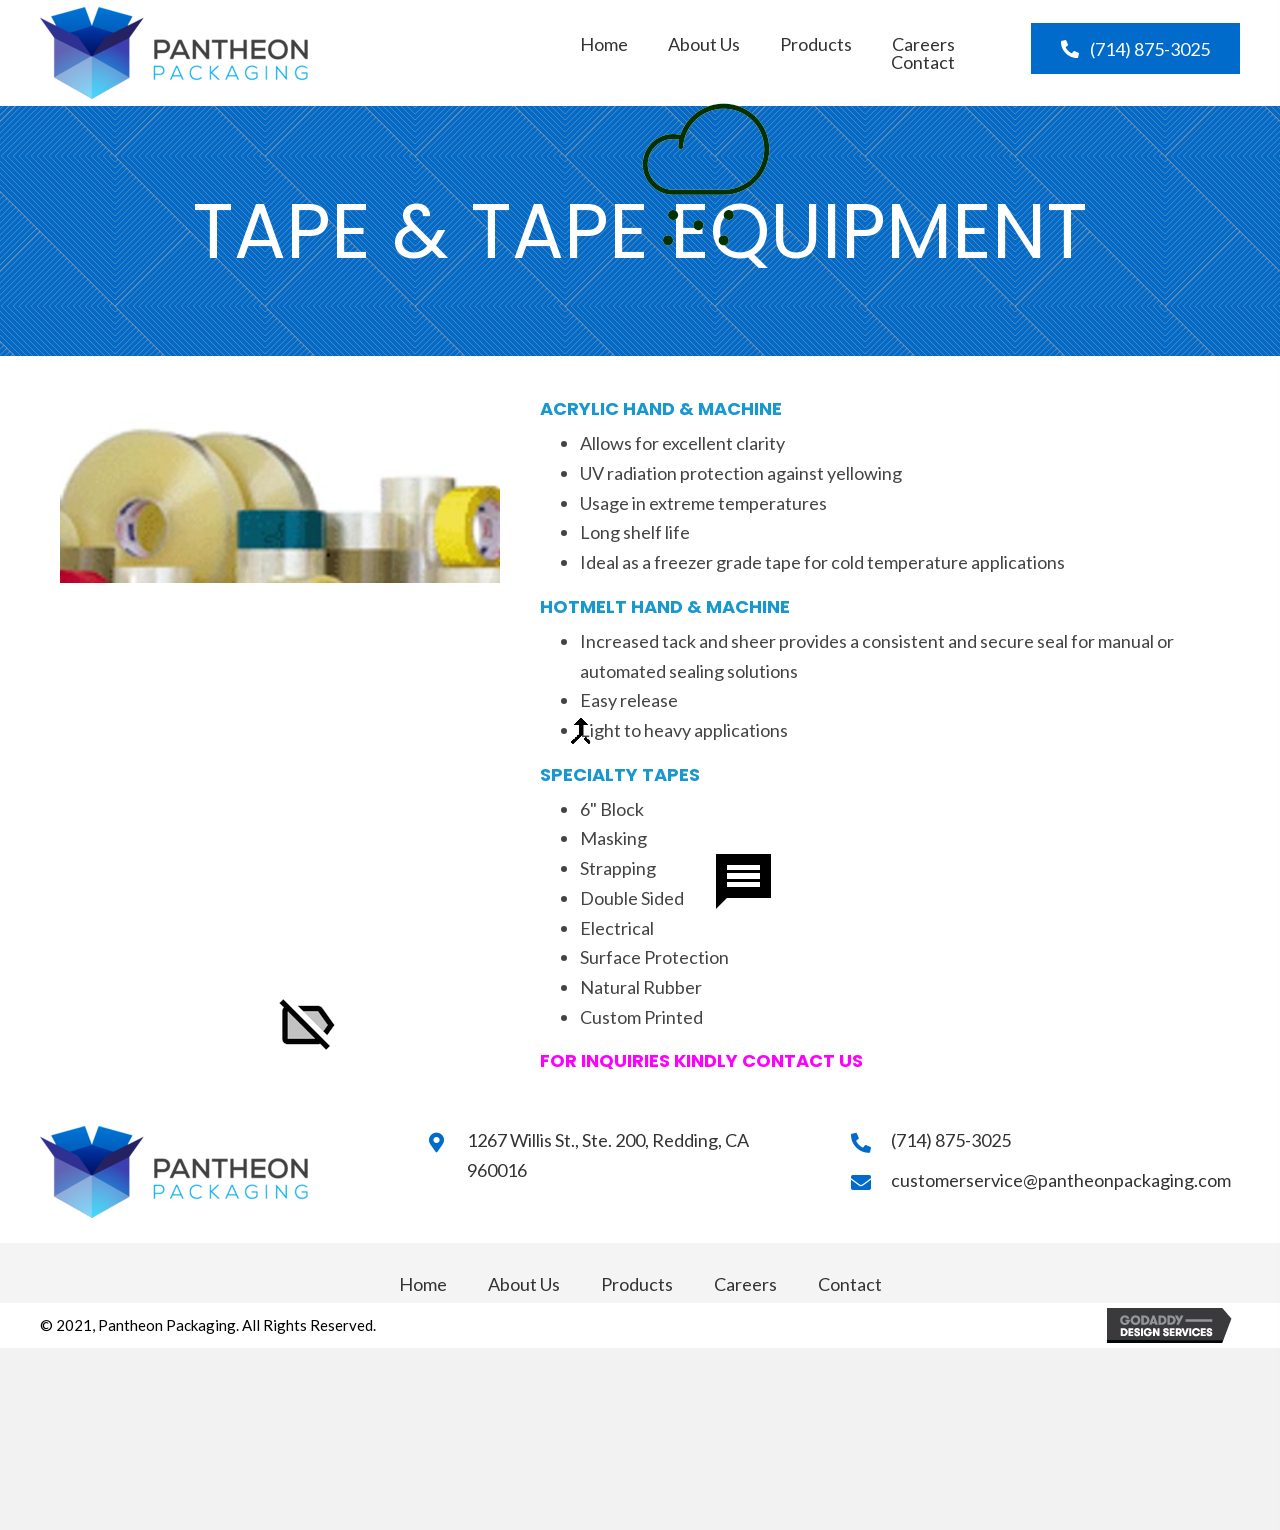 This screenshot has height=1530, width=1280. What do you see at coordinates (706, 172) in the screenshot?
I see `indicates snowy weather conditions` at bounding box center [706, 172].